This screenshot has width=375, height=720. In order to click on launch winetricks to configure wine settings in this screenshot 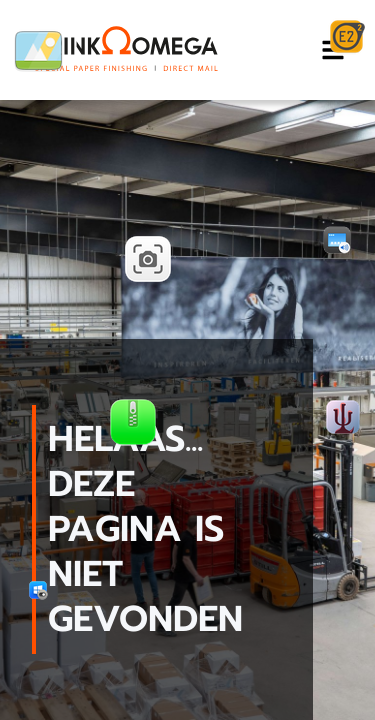, I will do `click(38, 590)`.